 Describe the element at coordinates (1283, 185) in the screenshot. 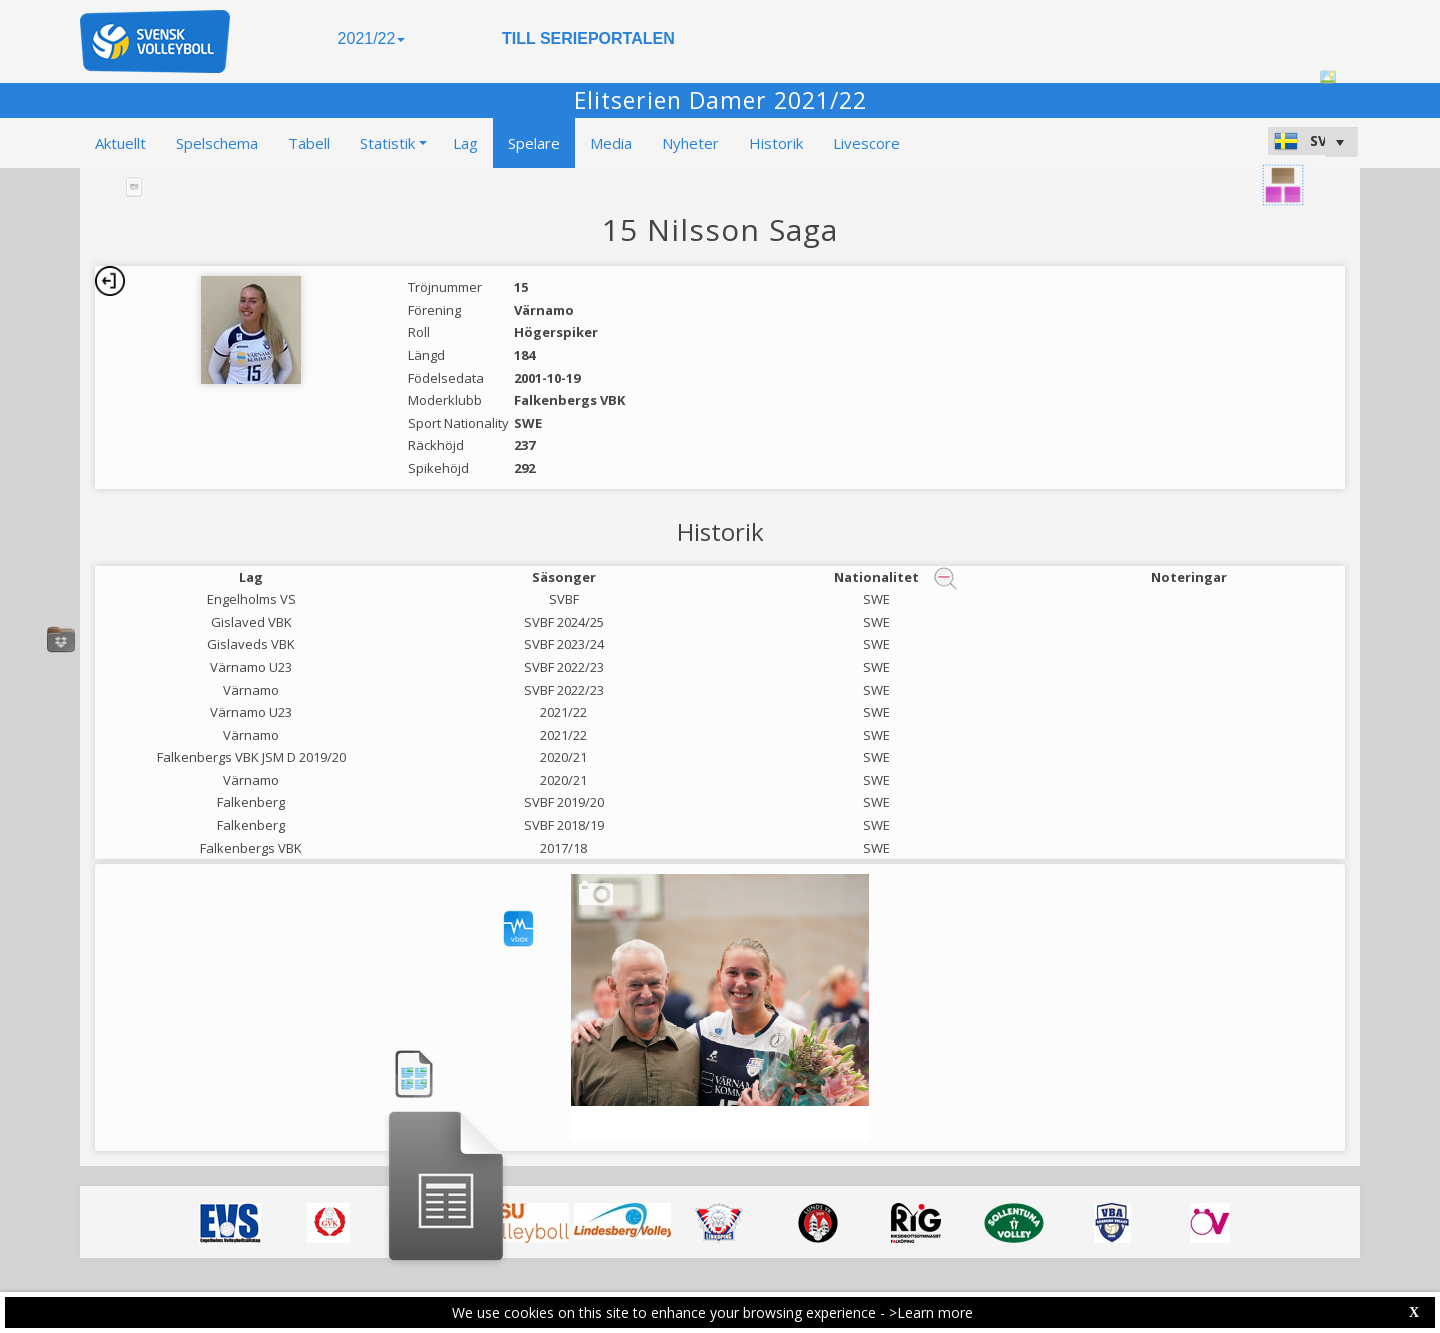

I see `select all items in the current view` at that location.